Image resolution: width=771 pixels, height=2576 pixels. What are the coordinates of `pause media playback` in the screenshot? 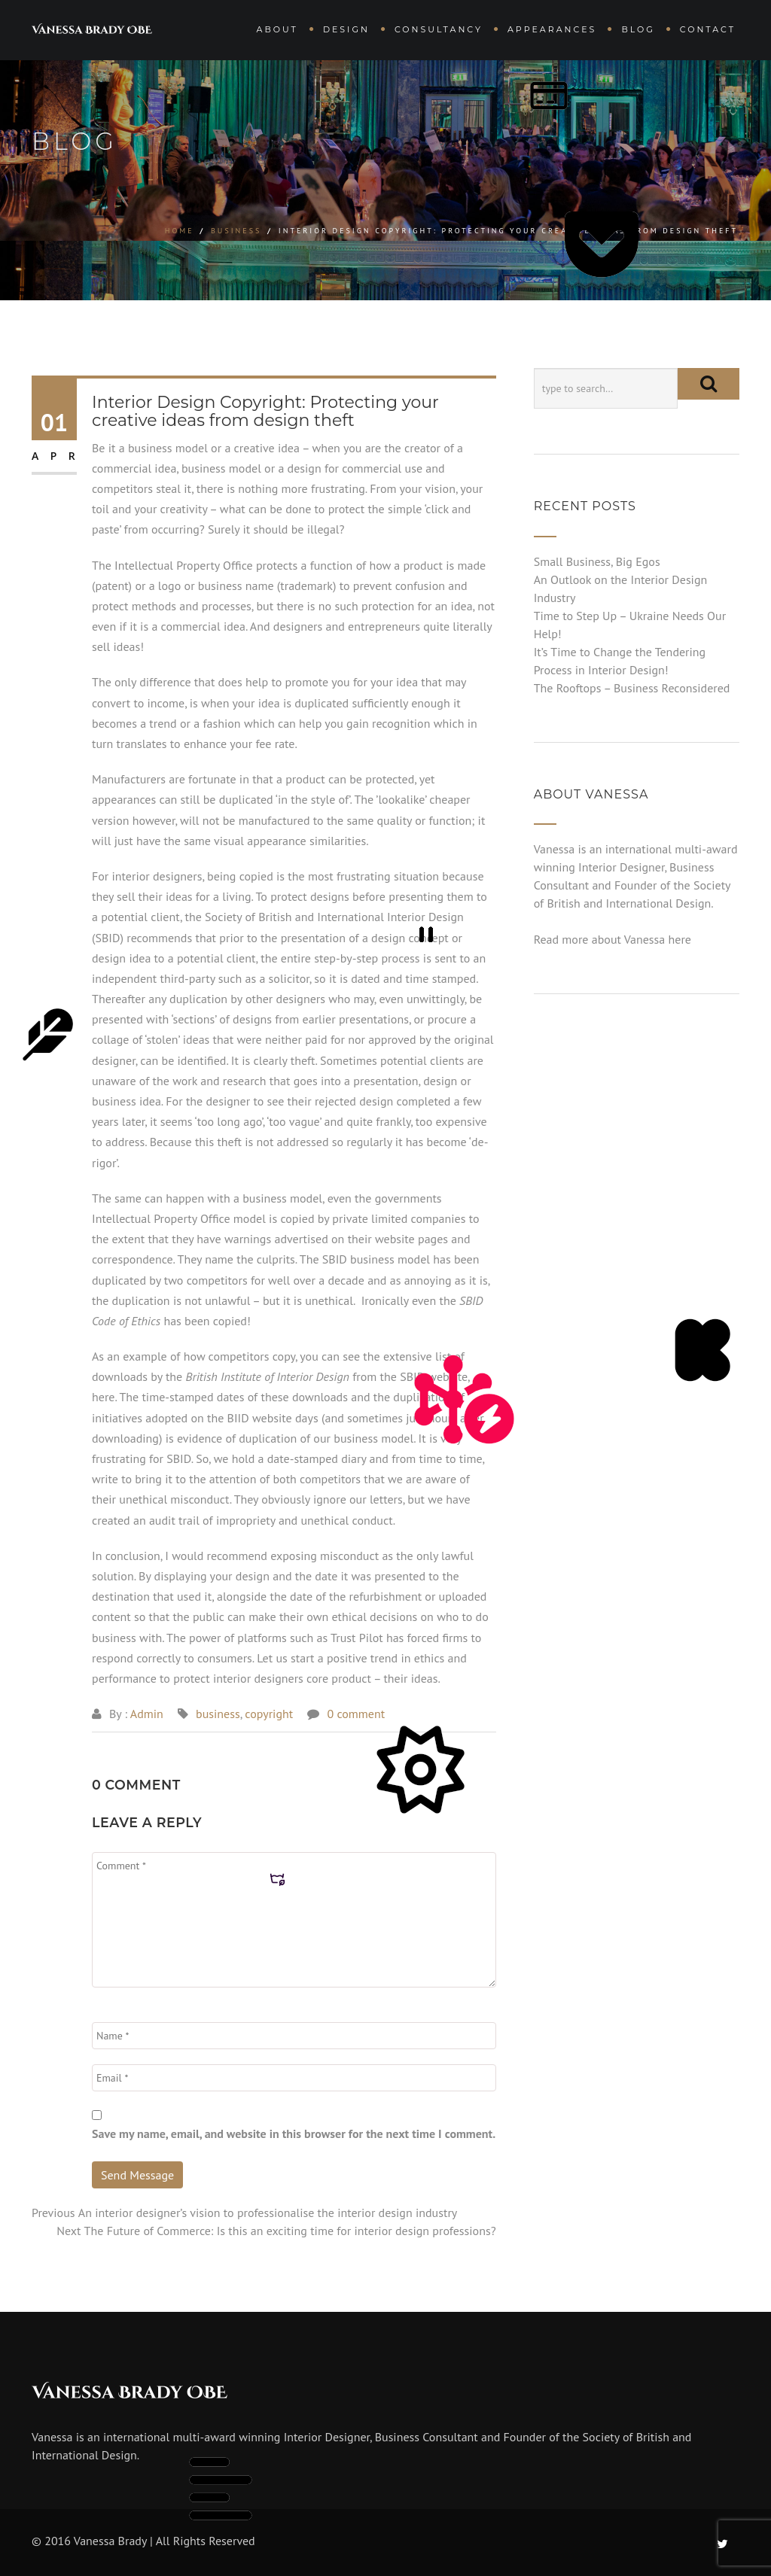 It's located at (426, 935).